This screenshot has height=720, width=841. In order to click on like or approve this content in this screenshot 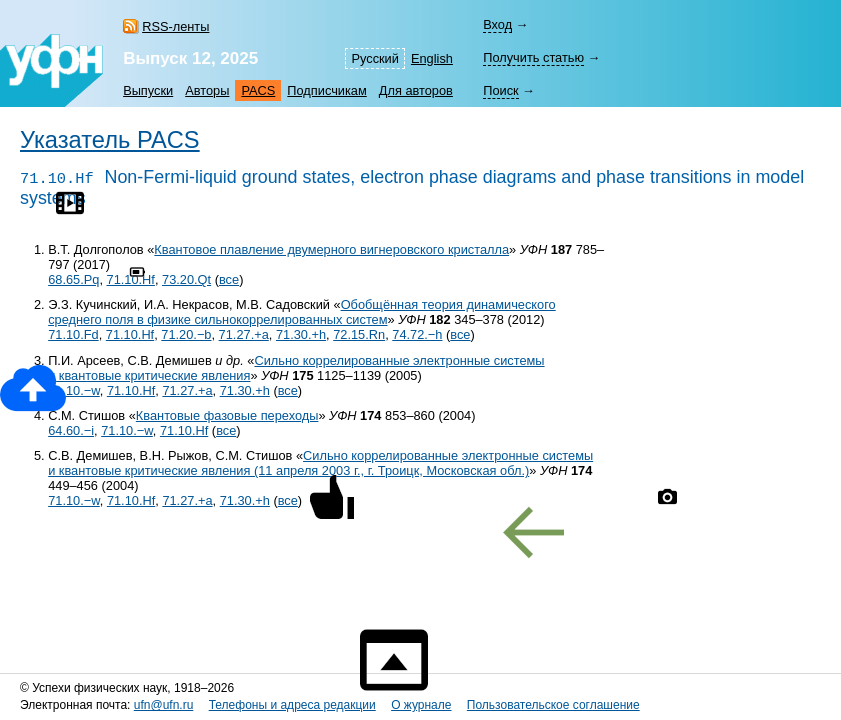, I will do `click(332, 497)`.